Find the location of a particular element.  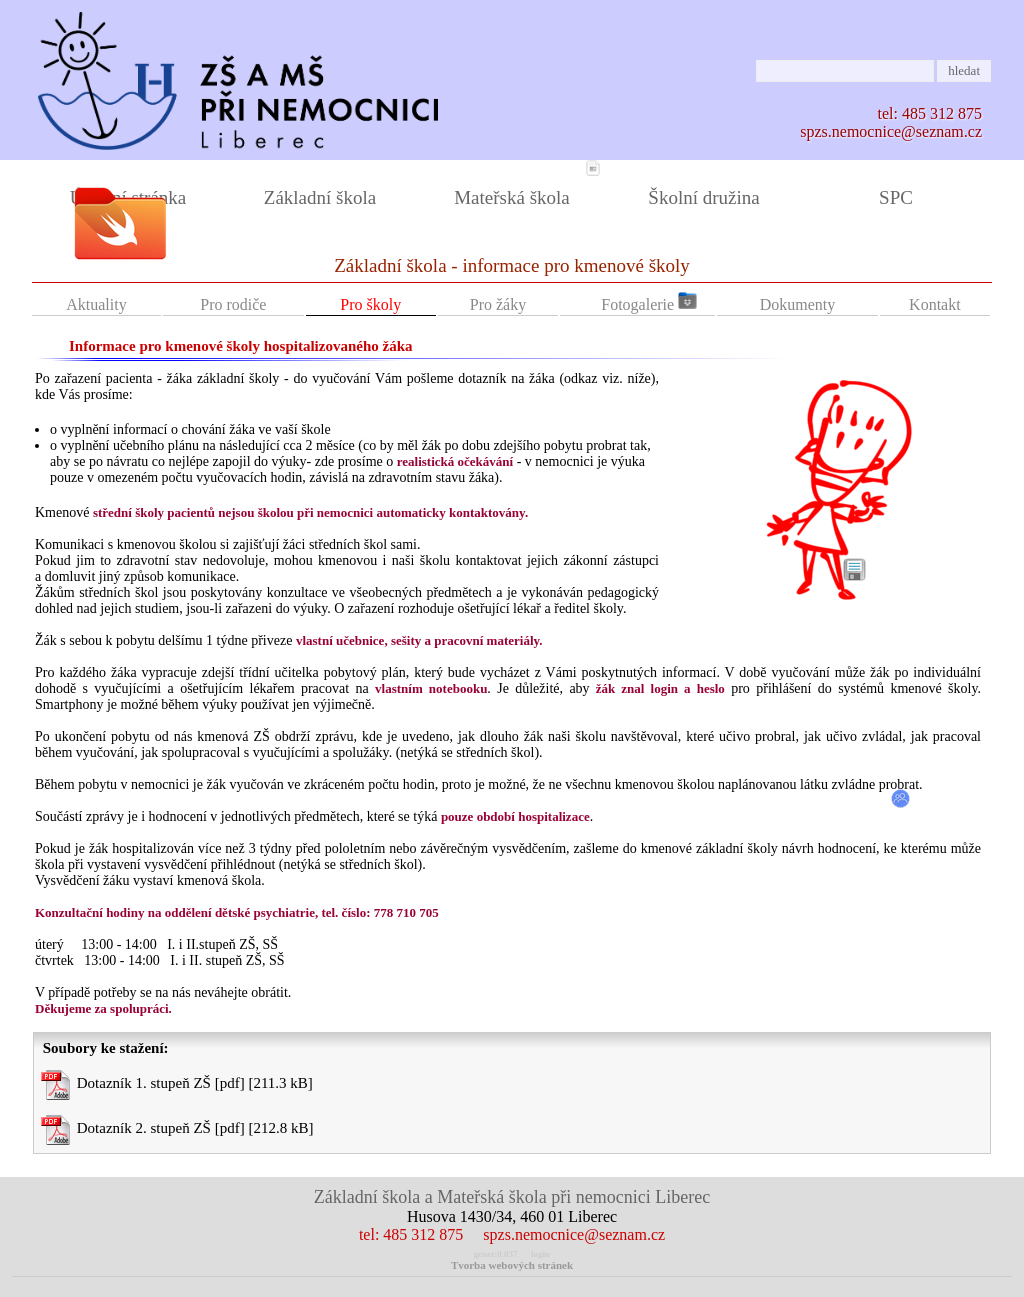

open your Dropbox folder is located at coordinates (687, 300).